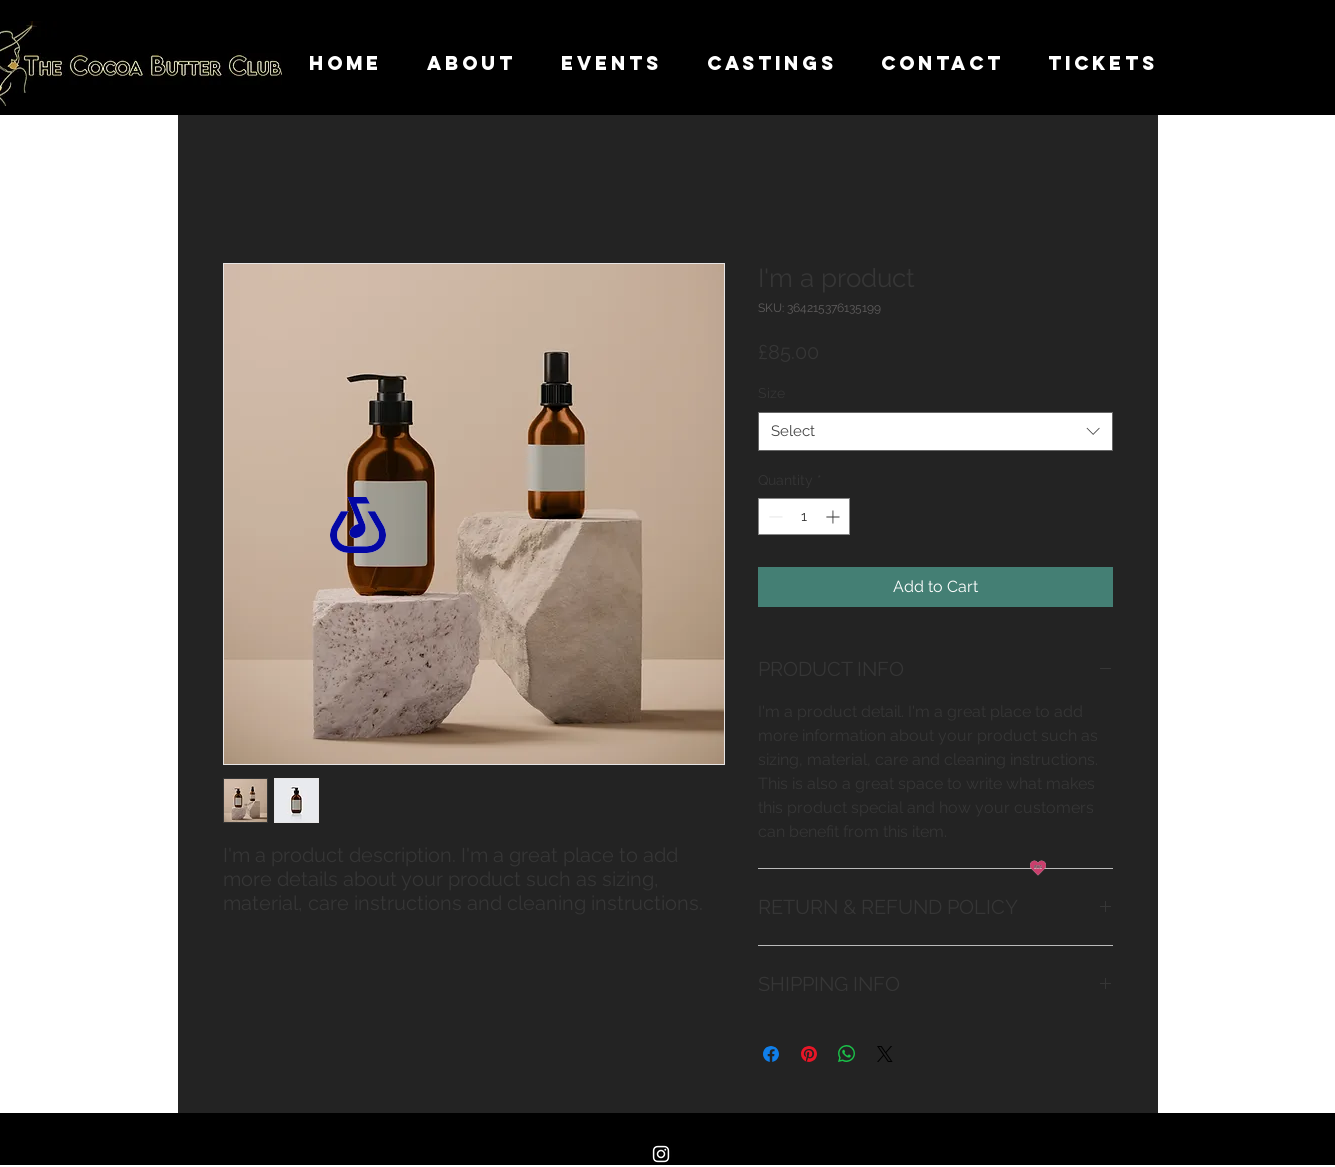 This screenshot has width=1335, height=1167. Describe the element at coordinates (358, 525) in the screenshot. I see `open the BandLab music creation app` at that location.